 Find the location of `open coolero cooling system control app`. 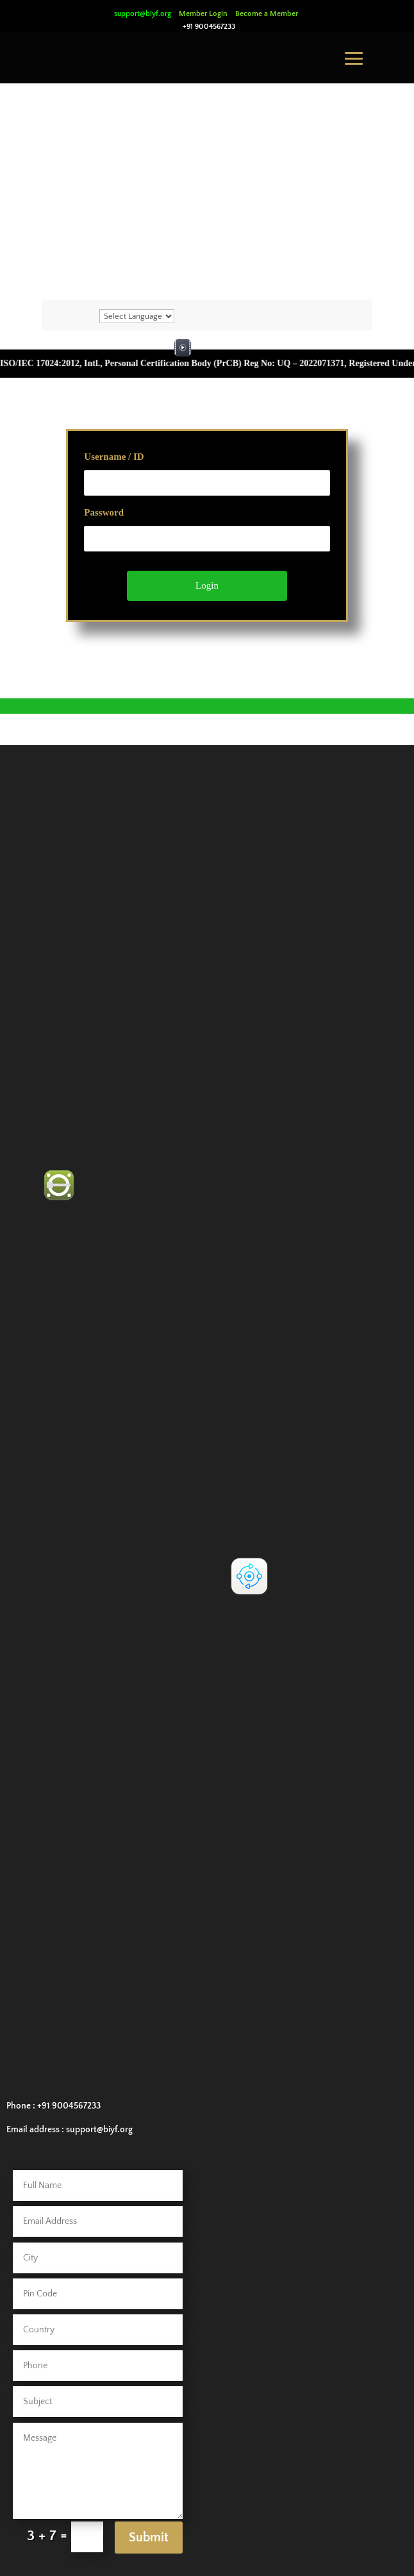

open coolero cooling system control app is located at coordinates (249, 1576).